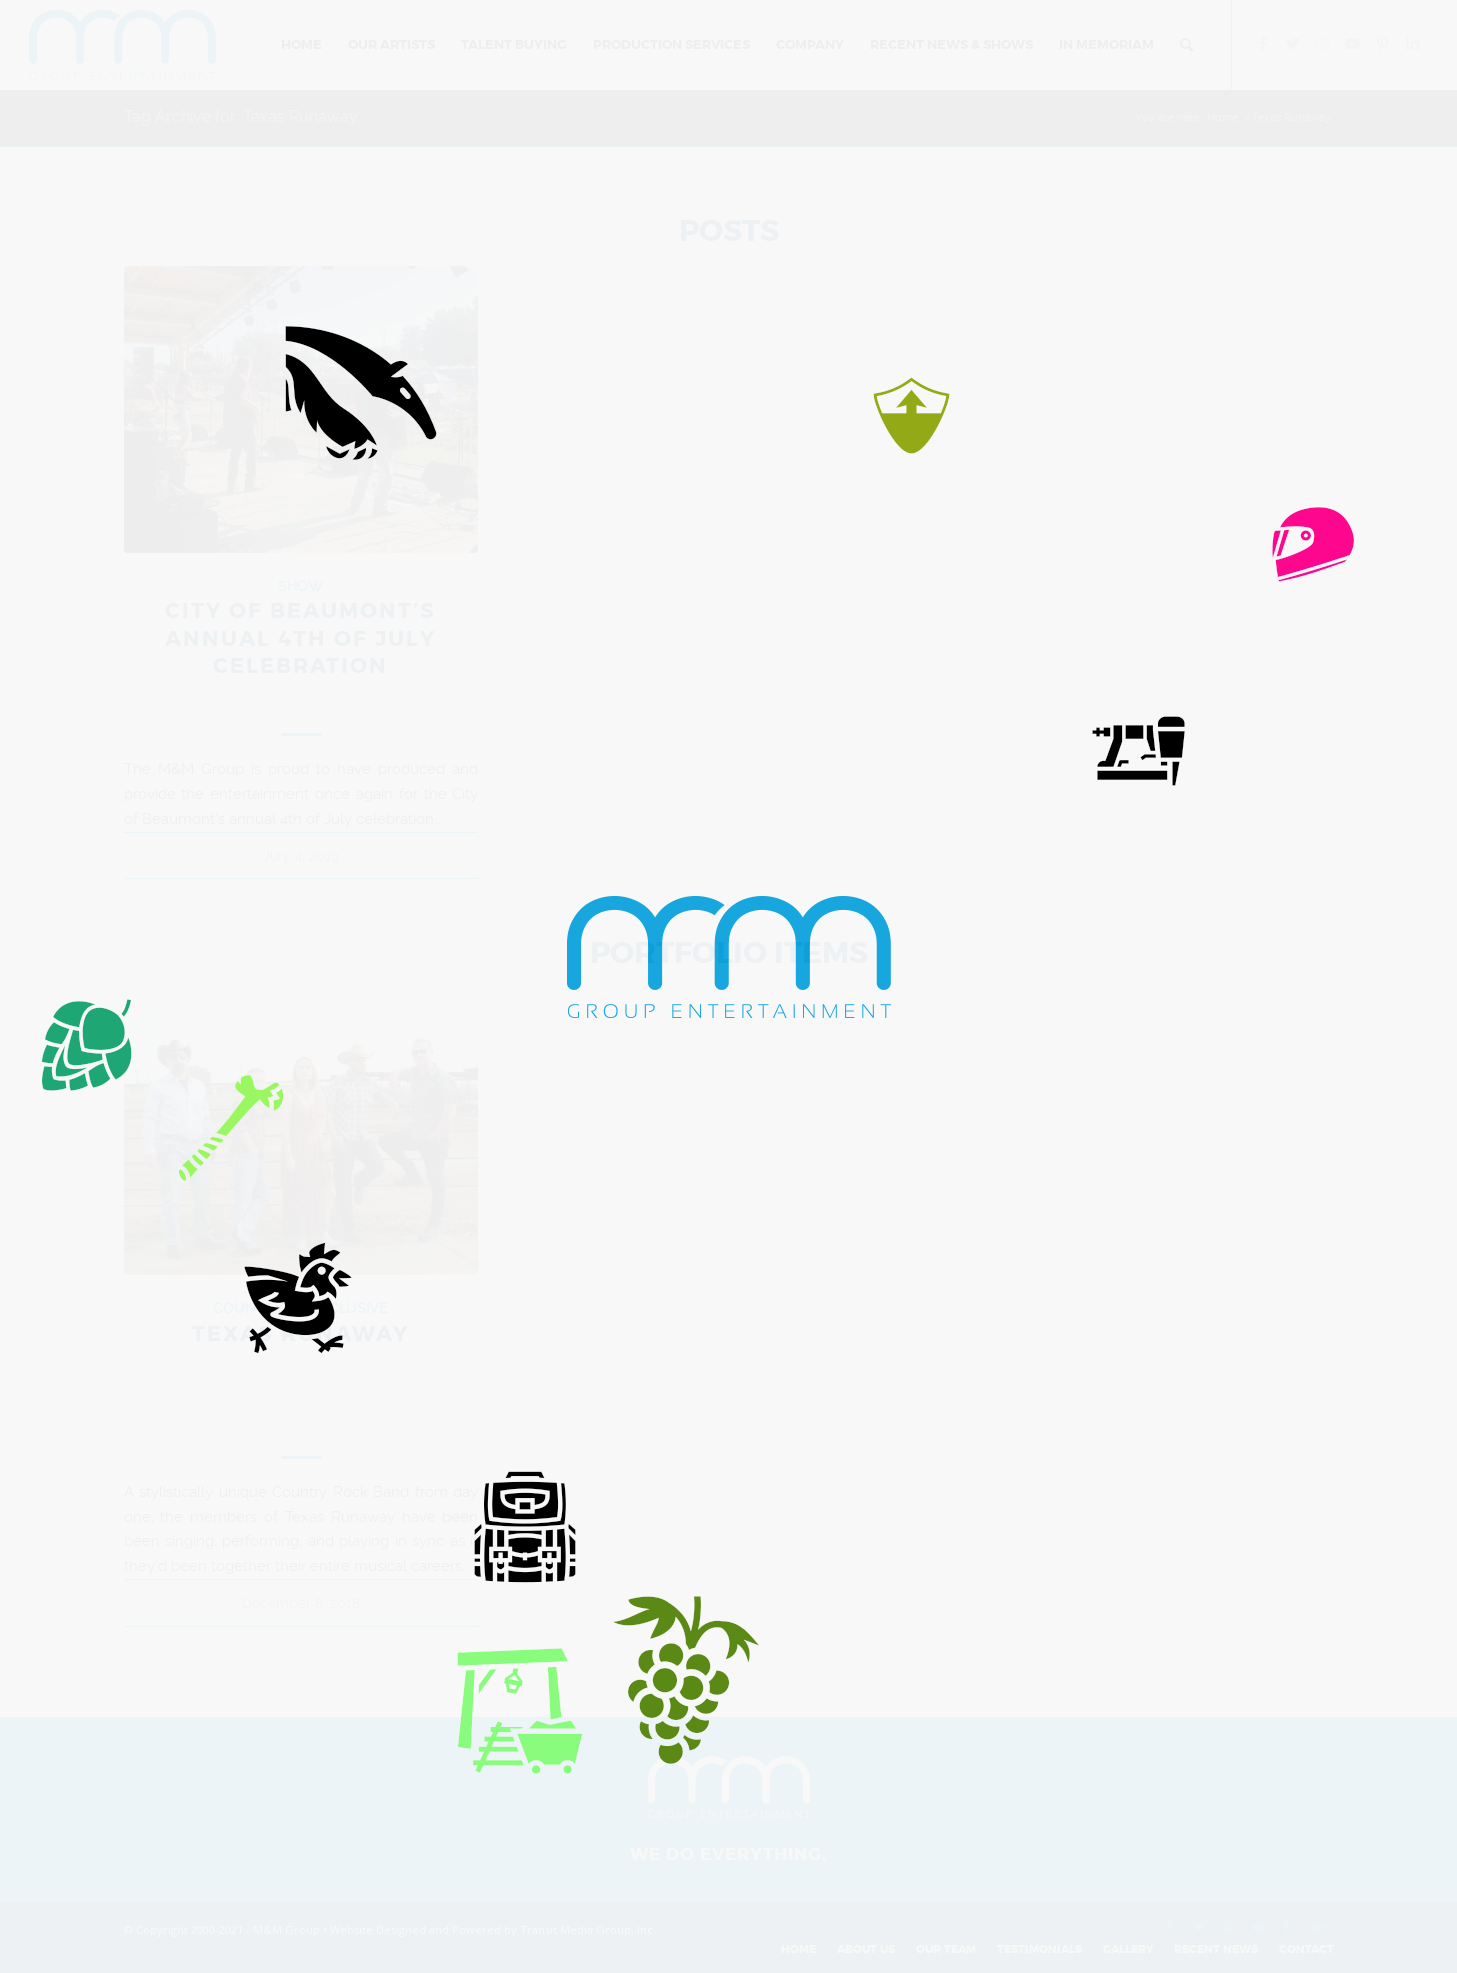  Describe the element at coordinates (1139, 751) in the screenshot. I see `pneumatic stapler tool in a crafting or building game` at that location.